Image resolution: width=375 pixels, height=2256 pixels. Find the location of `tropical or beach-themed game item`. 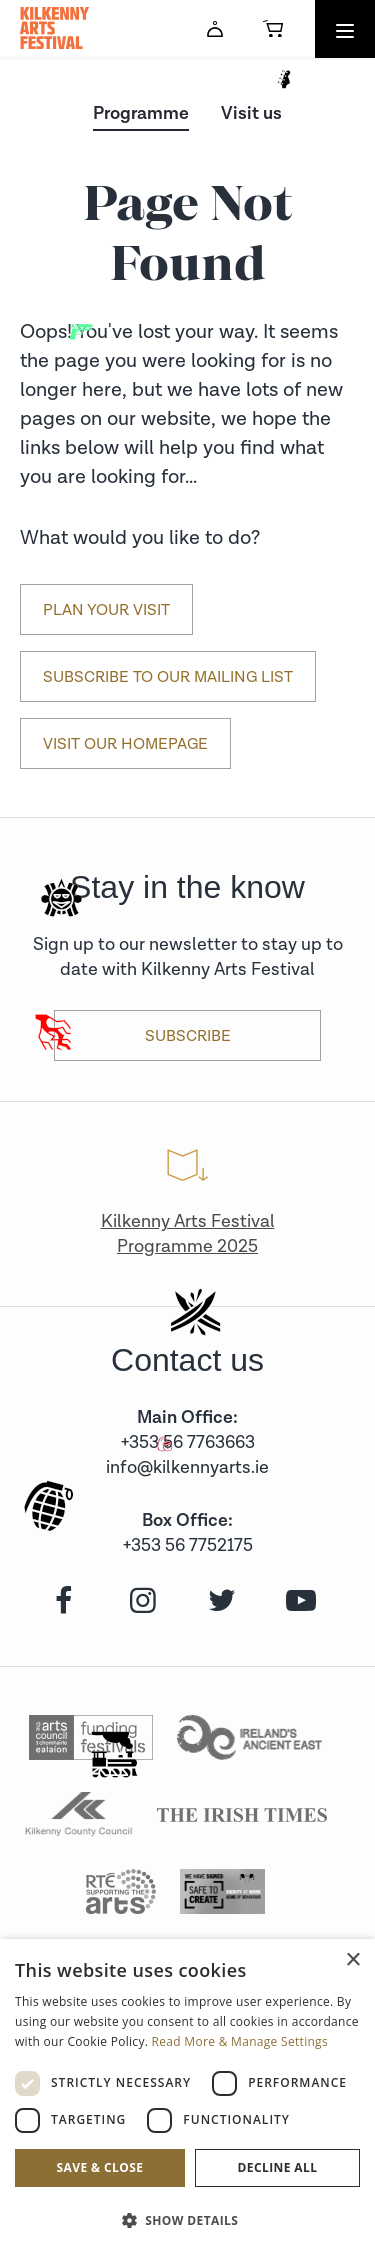

tropical or beach-themed game item is located at coordinates (165, 1444).